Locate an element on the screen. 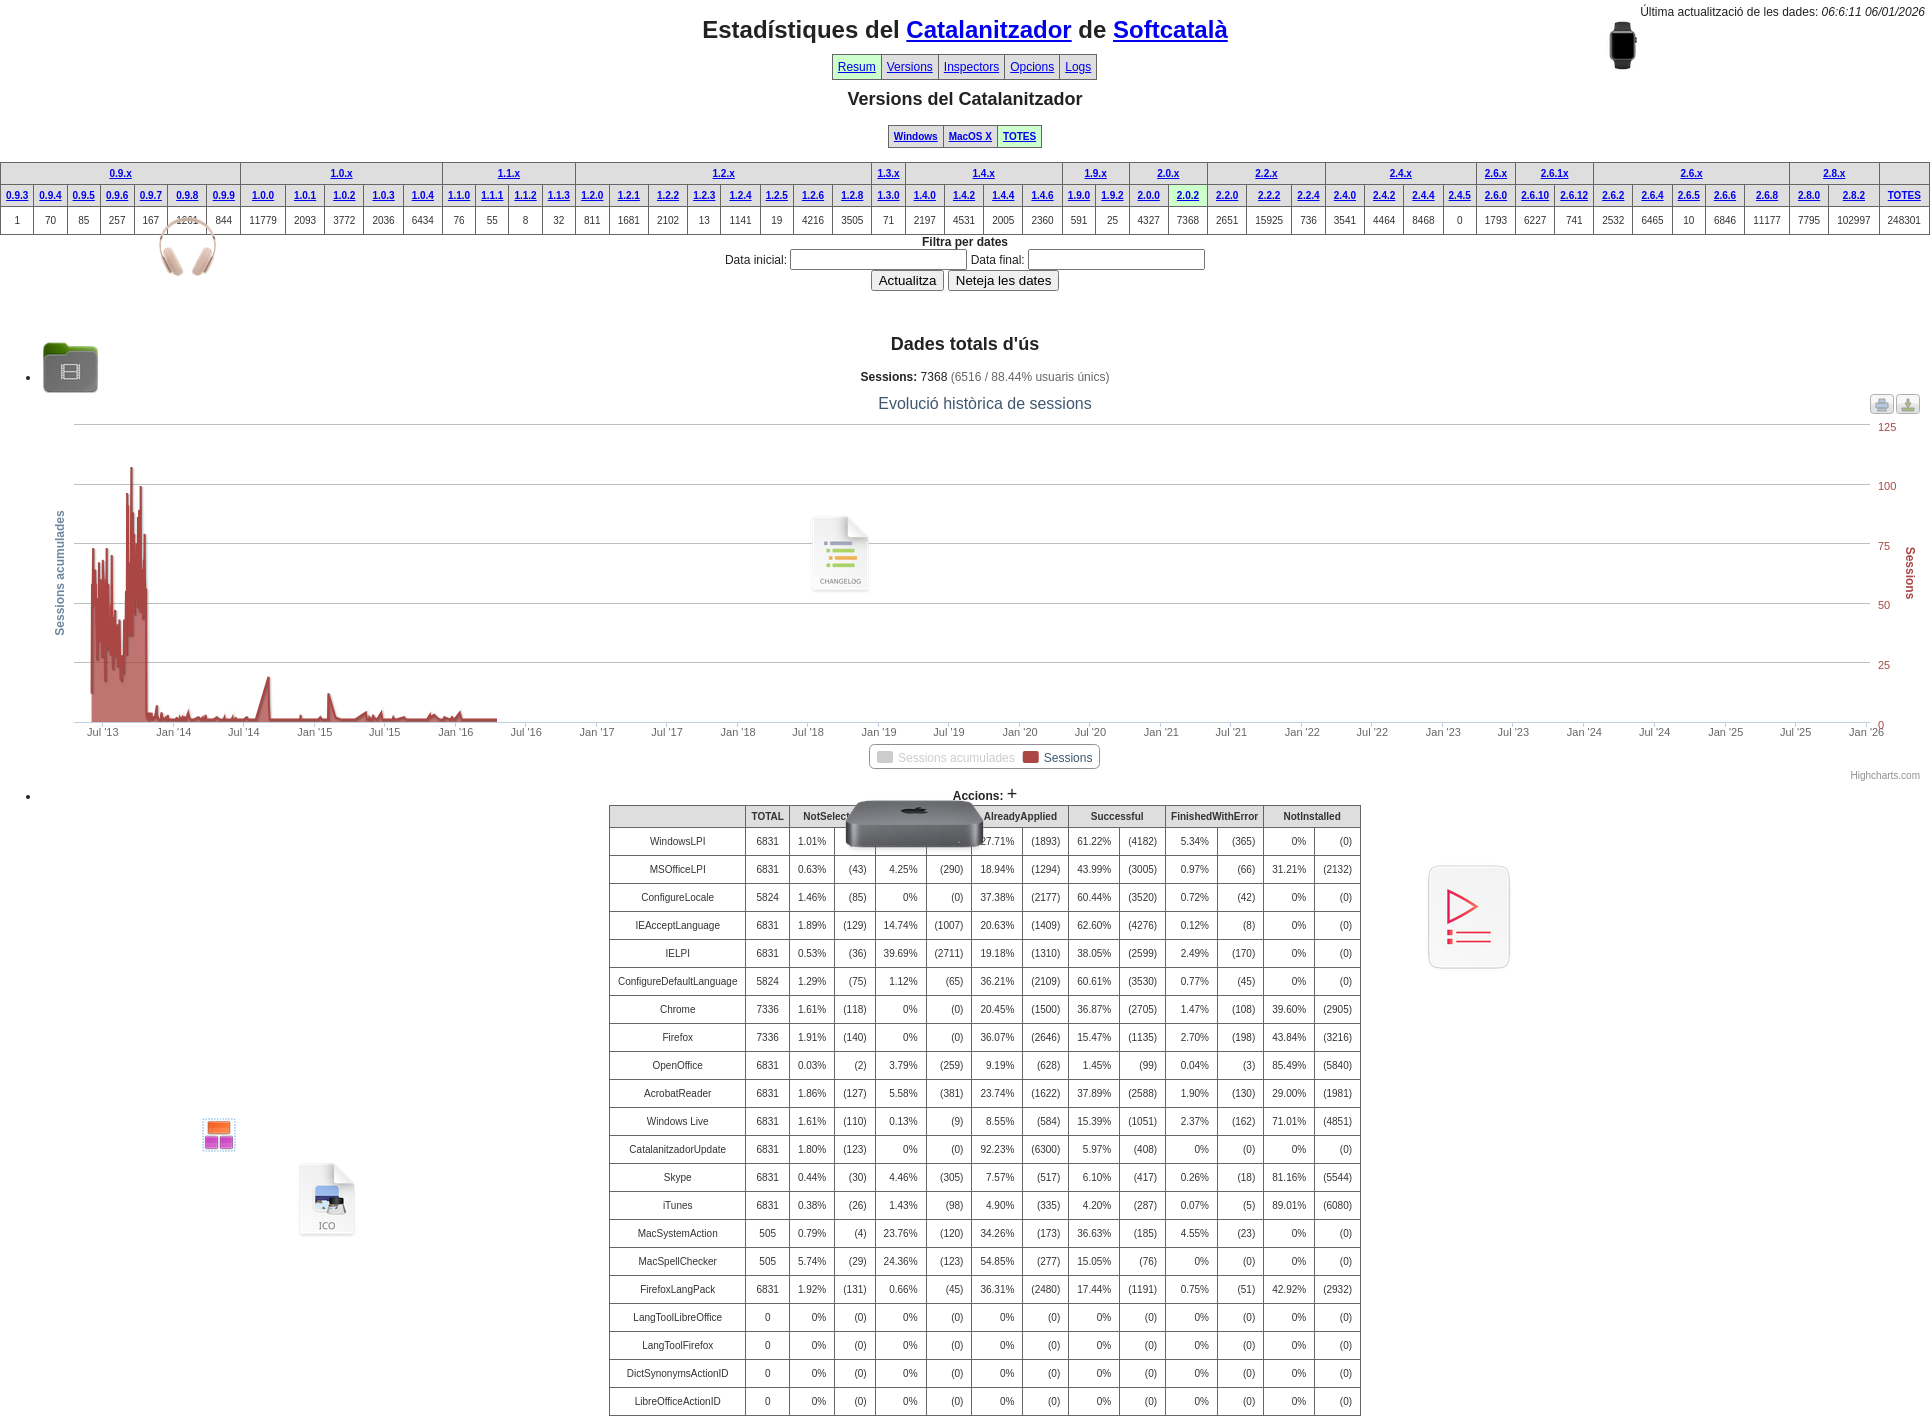  manage connected Apple Watch device is located at coordinates (1622, 45).